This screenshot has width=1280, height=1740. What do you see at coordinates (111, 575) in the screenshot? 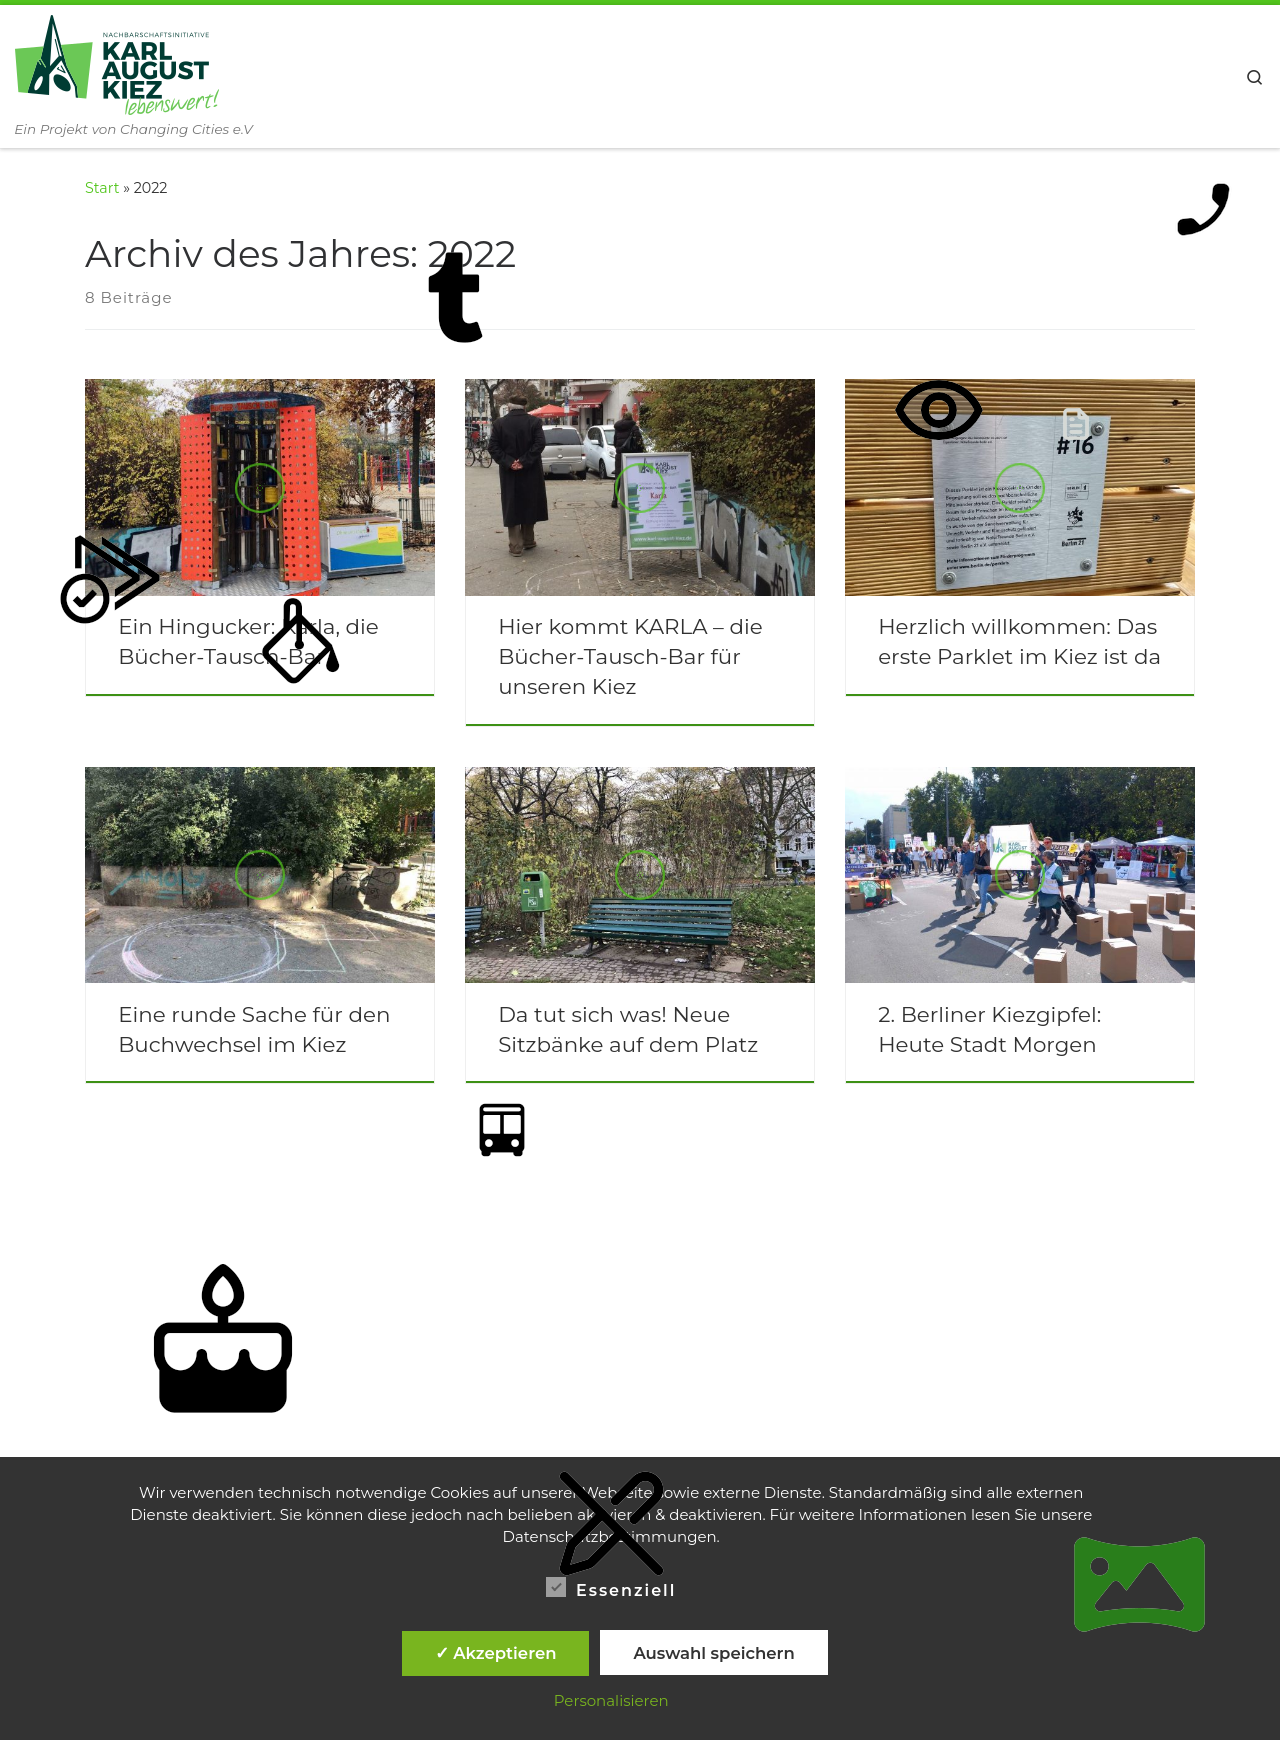
I see `run all tests with code coverage` at bounding box center [111, 575].